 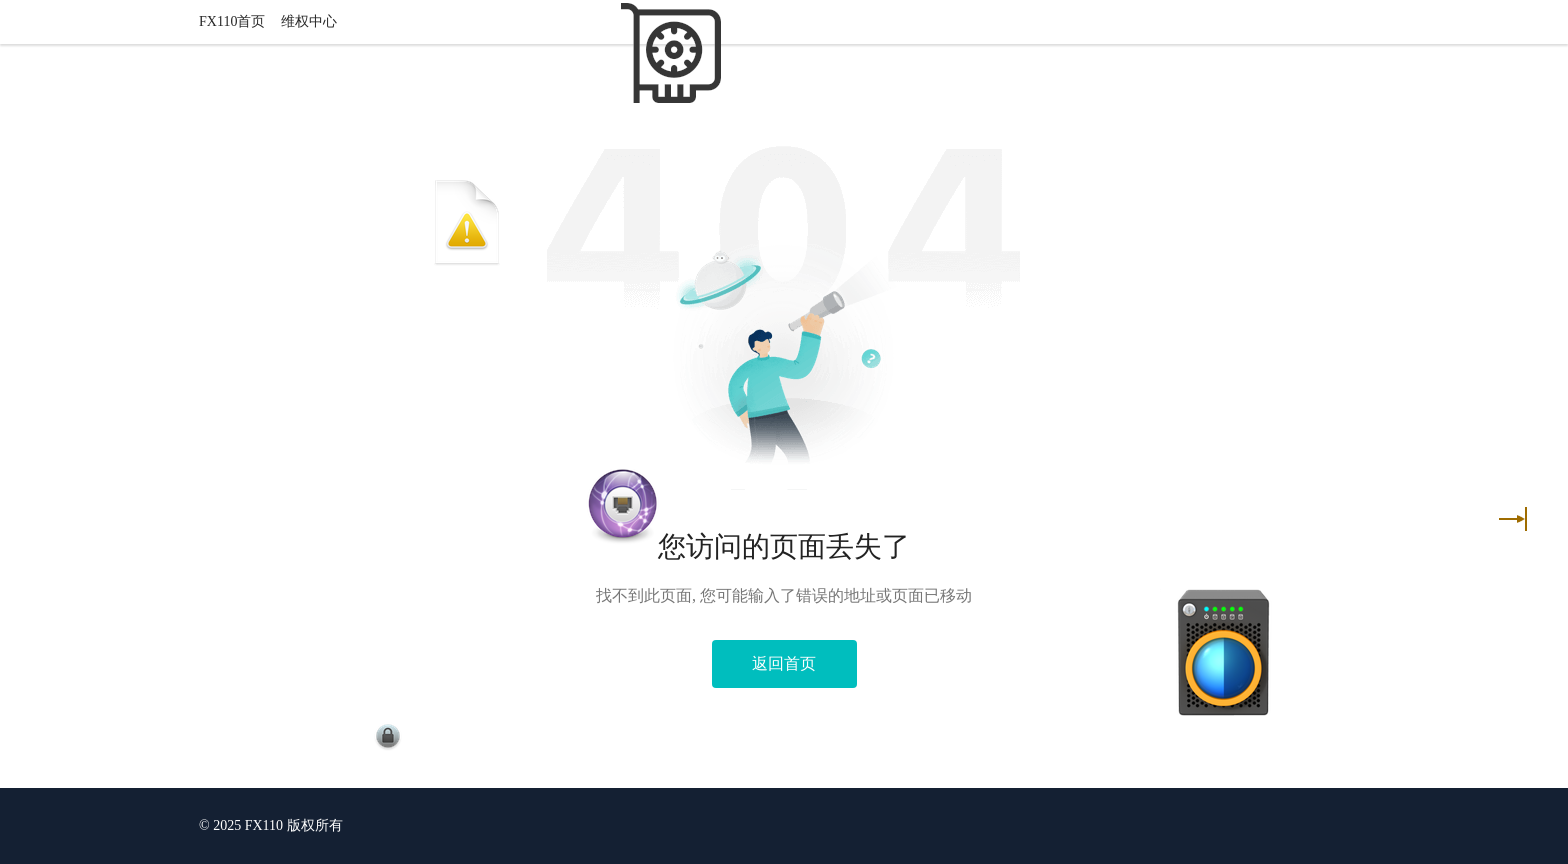 What do you see at coordinates (671, 53) in the screenshot?
I see `view graphics card information` at bounding box center [671, 53].